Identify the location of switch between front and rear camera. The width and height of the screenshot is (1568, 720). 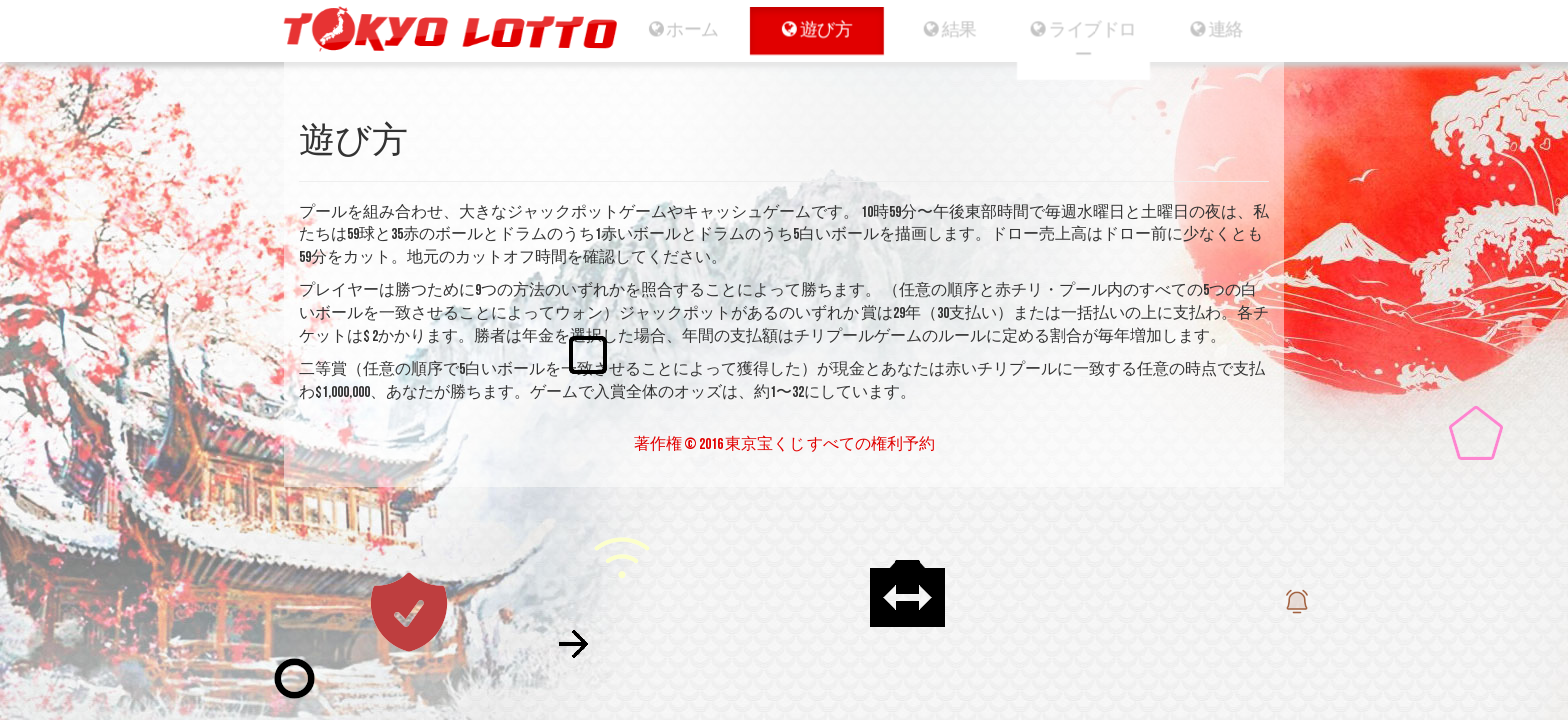
(907, 597).